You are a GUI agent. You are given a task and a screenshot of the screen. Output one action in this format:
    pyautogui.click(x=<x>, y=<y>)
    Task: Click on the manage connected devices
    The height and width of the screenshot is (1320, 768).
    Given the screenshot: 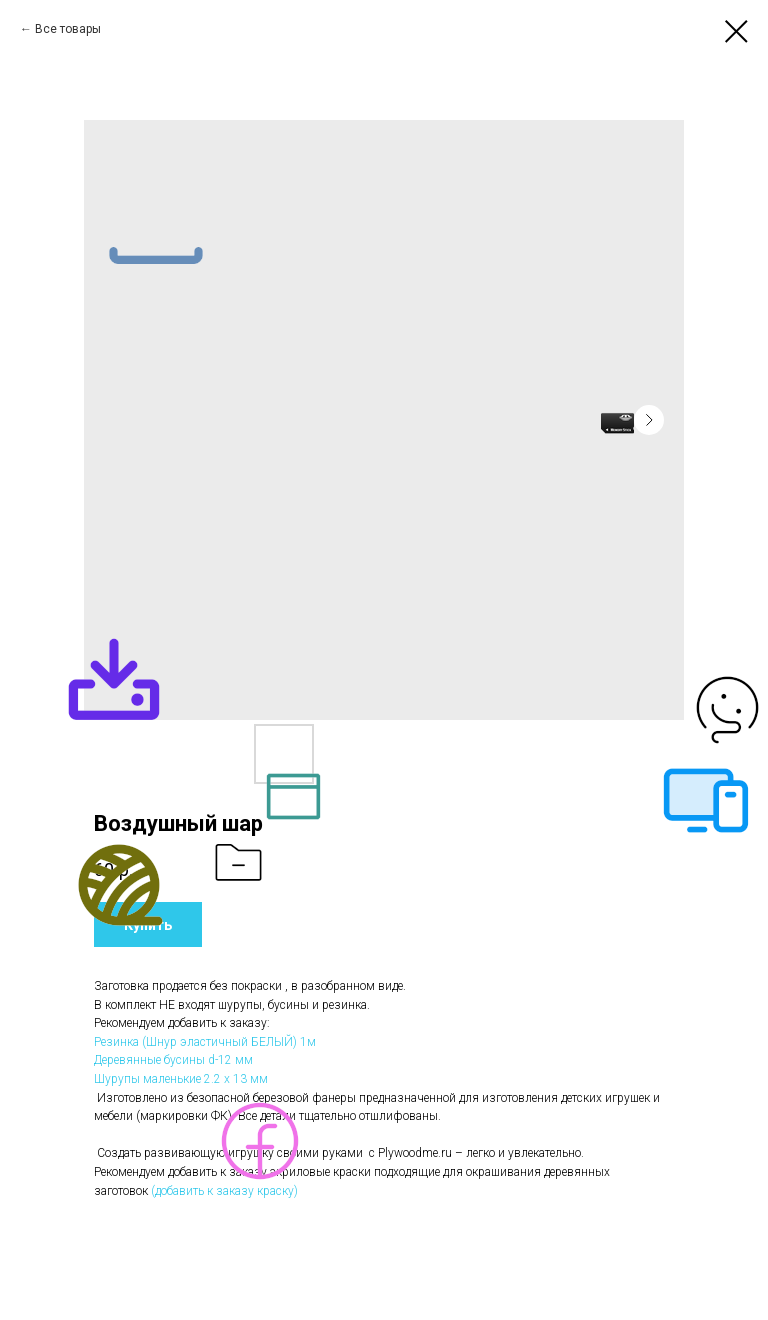 What is the action you would take?
    pyautogui.click(x=704, y=800)
    